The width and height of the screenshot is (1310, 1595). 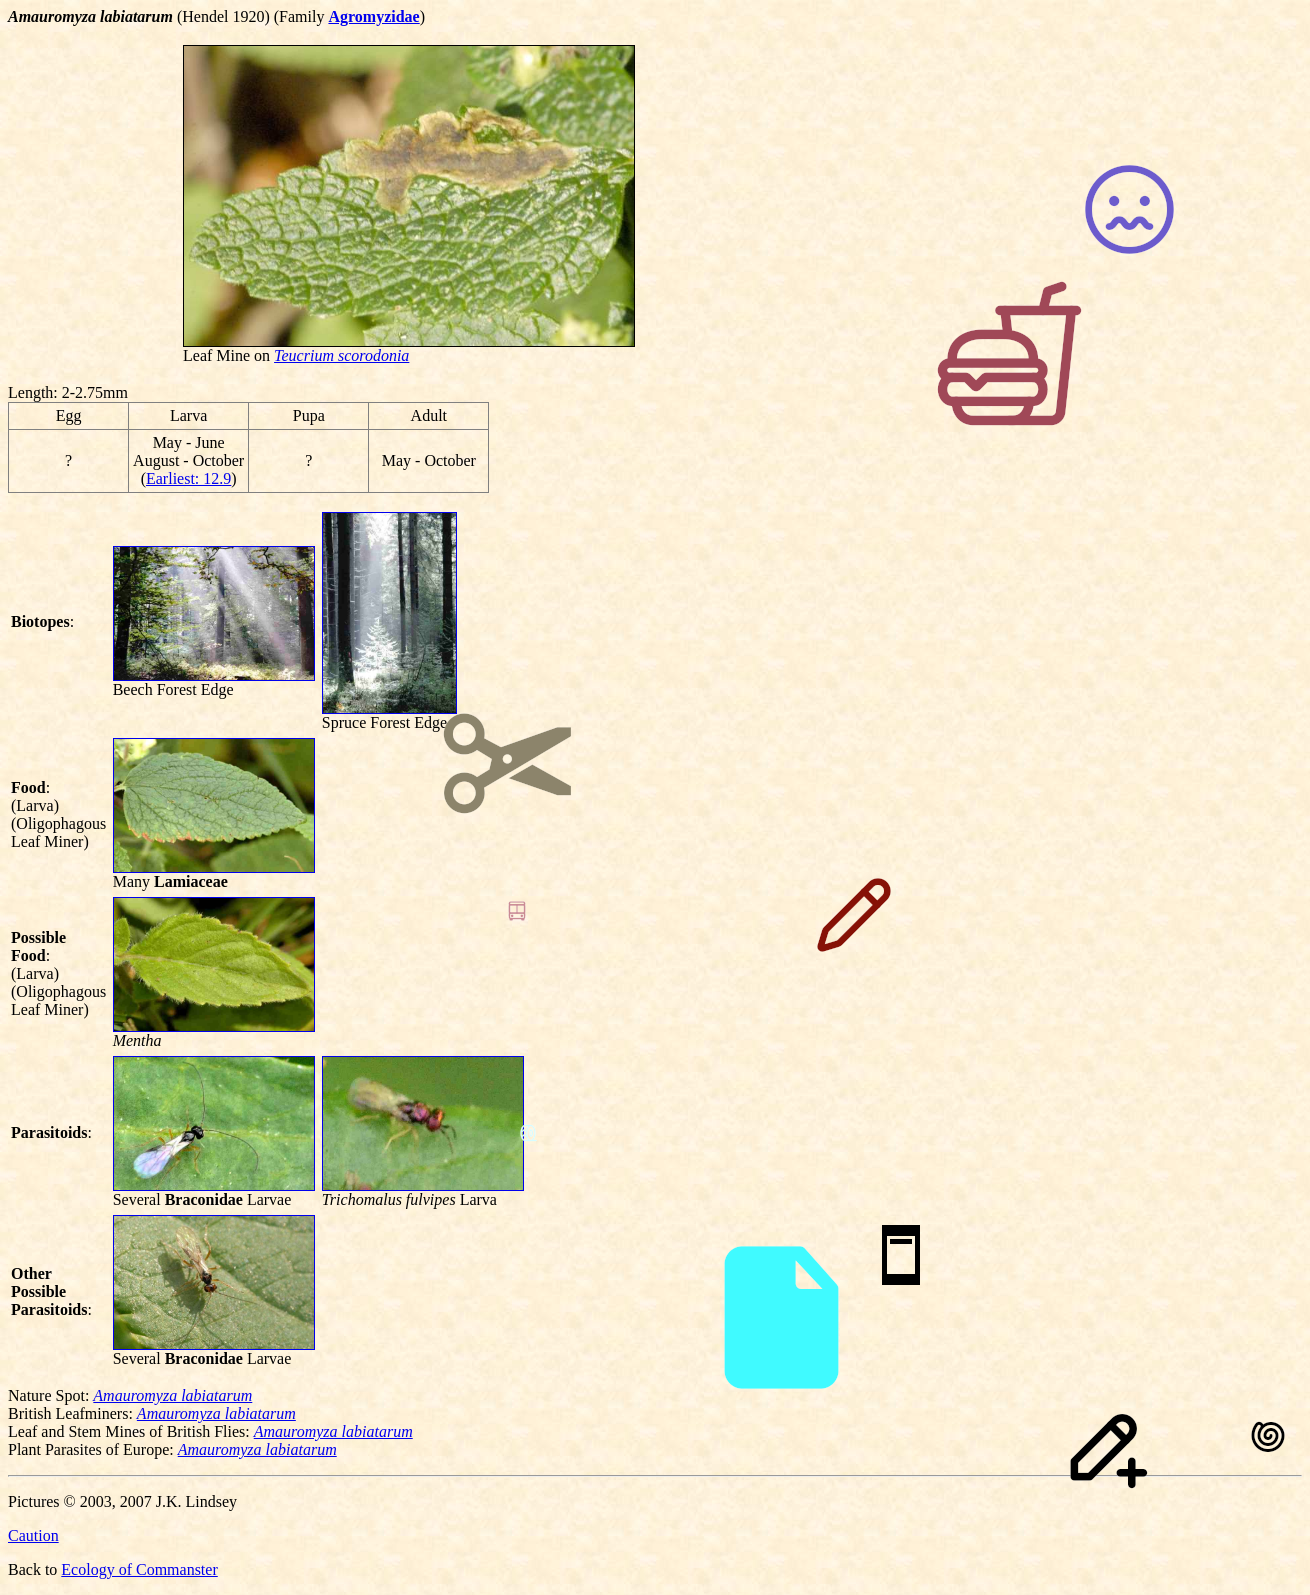 What do you see at coordinates (507, 763) in the screenshot?
I see `cut selected text or content` at bounding box center [507, 763].